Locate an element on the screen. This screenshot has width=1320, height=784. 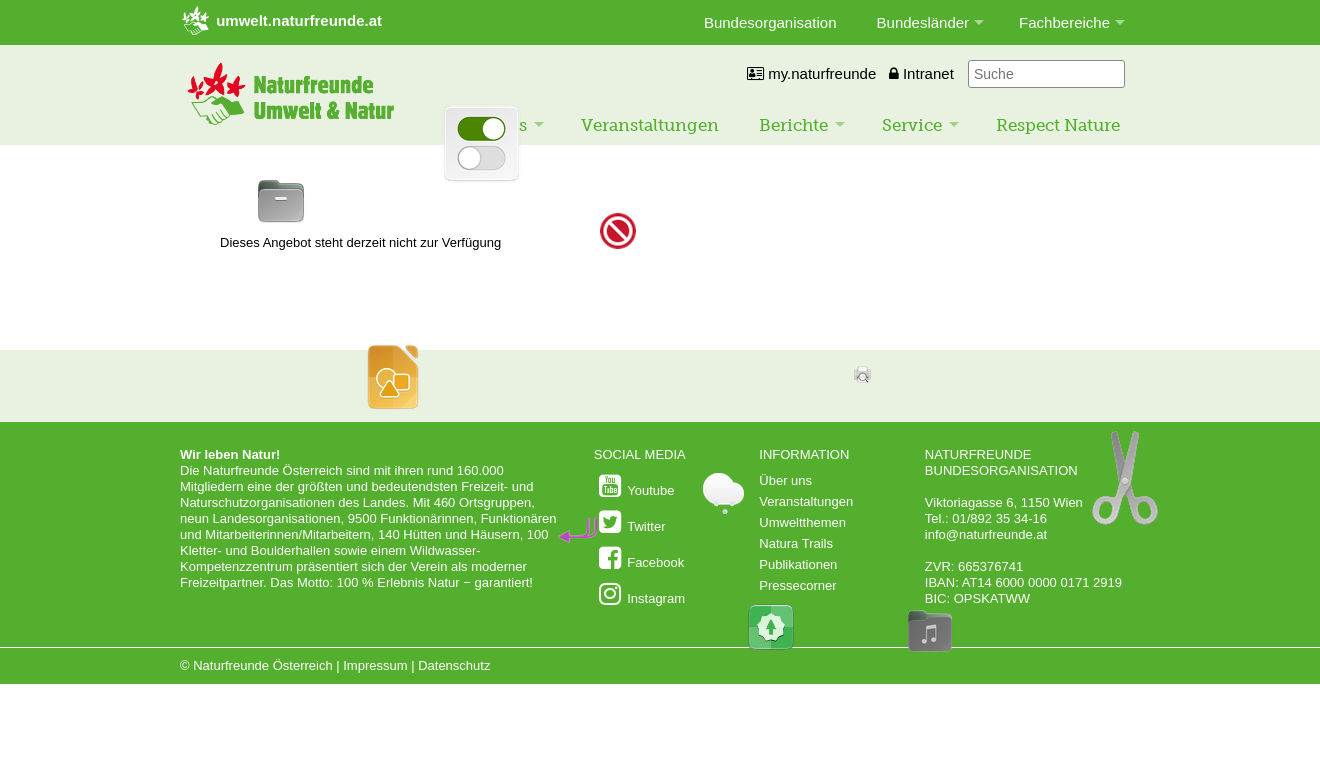
delete selected item is located at coordinates (618, 231).